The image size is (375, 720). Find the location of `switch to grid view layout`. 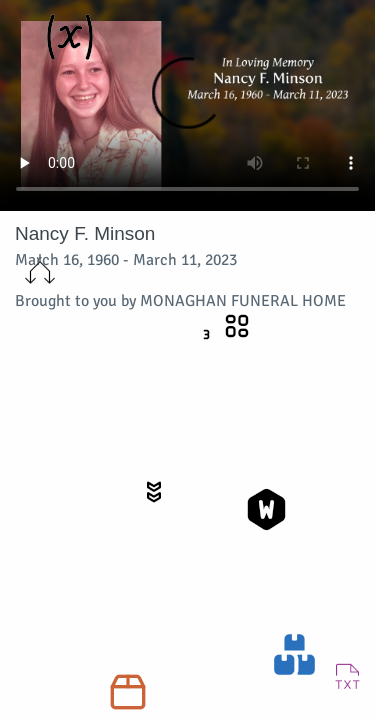

switch to grid view layout is located at coordinates (237, 326).